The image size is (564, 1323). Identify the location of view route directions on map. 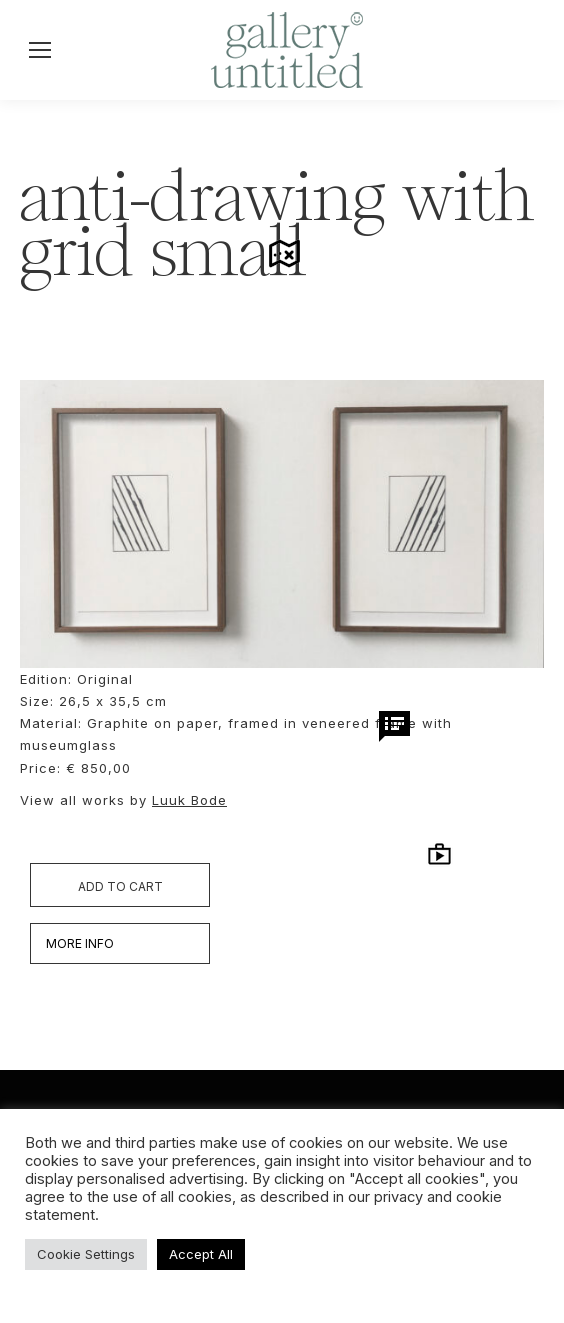
(284, 253).